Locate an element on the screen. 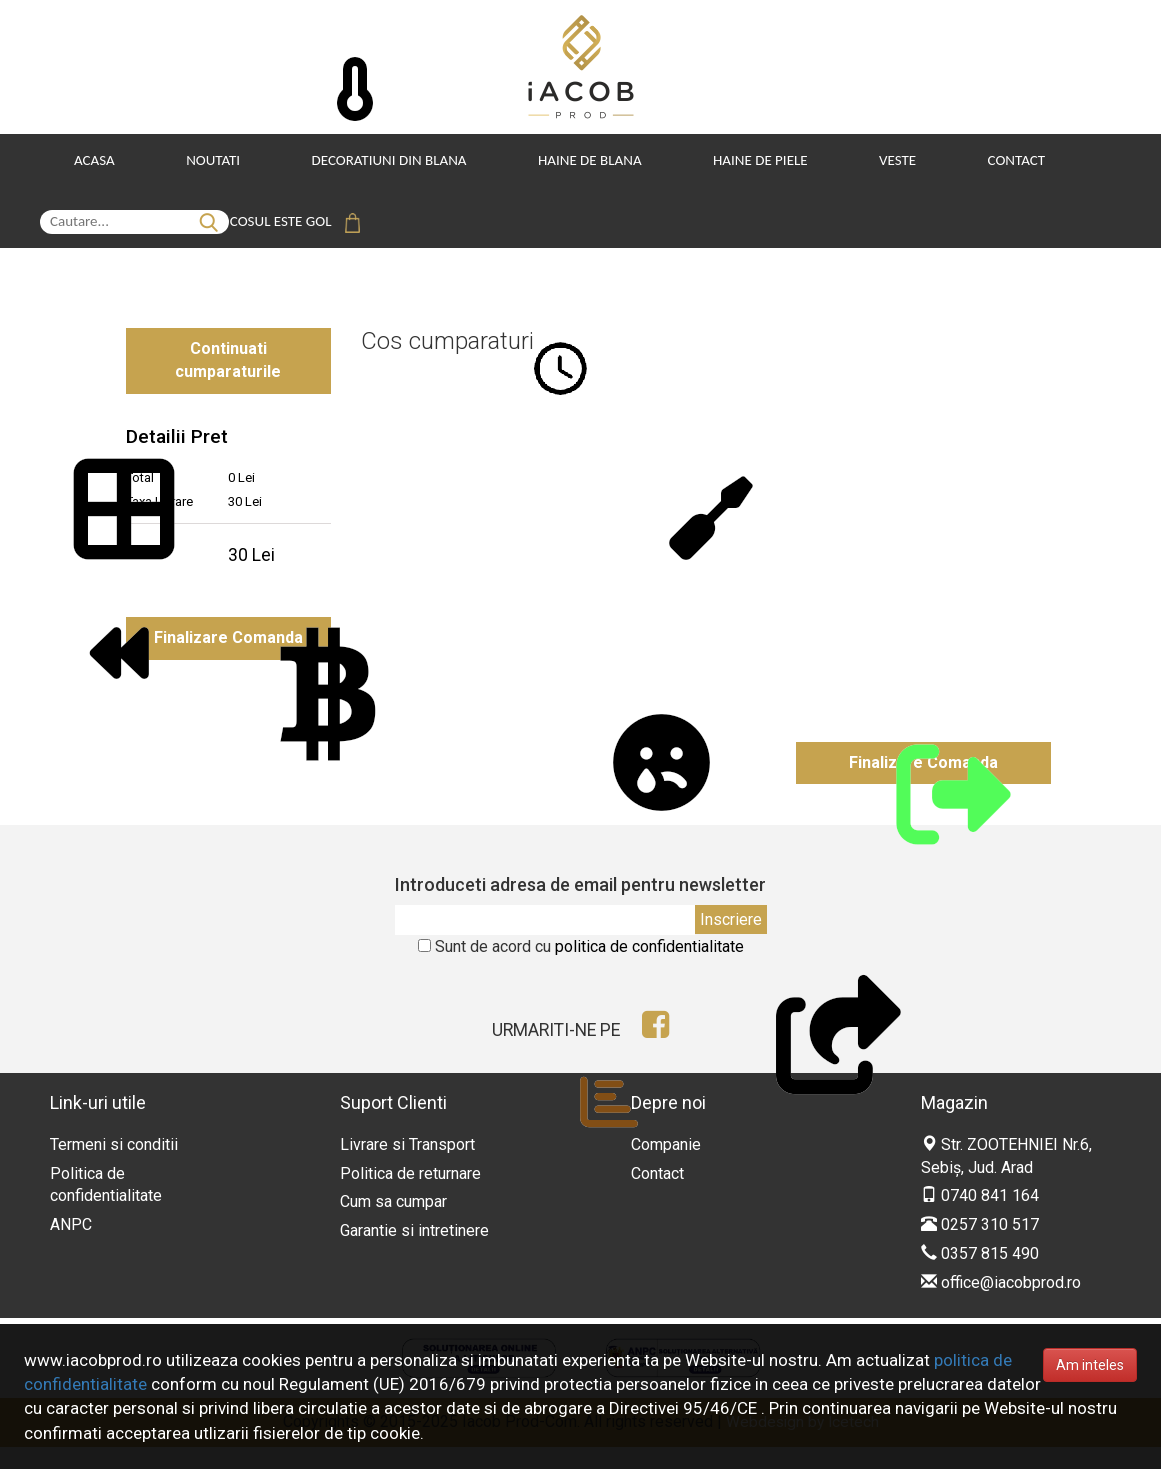  view analytics or statistics is located at coordinates (609, 1102).